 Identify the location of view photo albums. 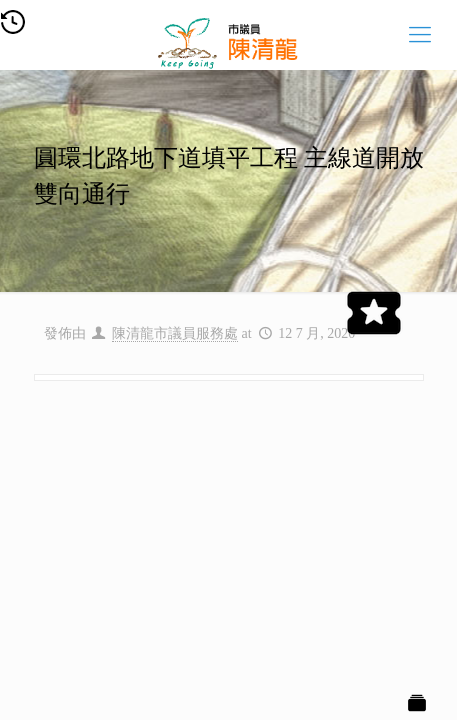
(417, 703).